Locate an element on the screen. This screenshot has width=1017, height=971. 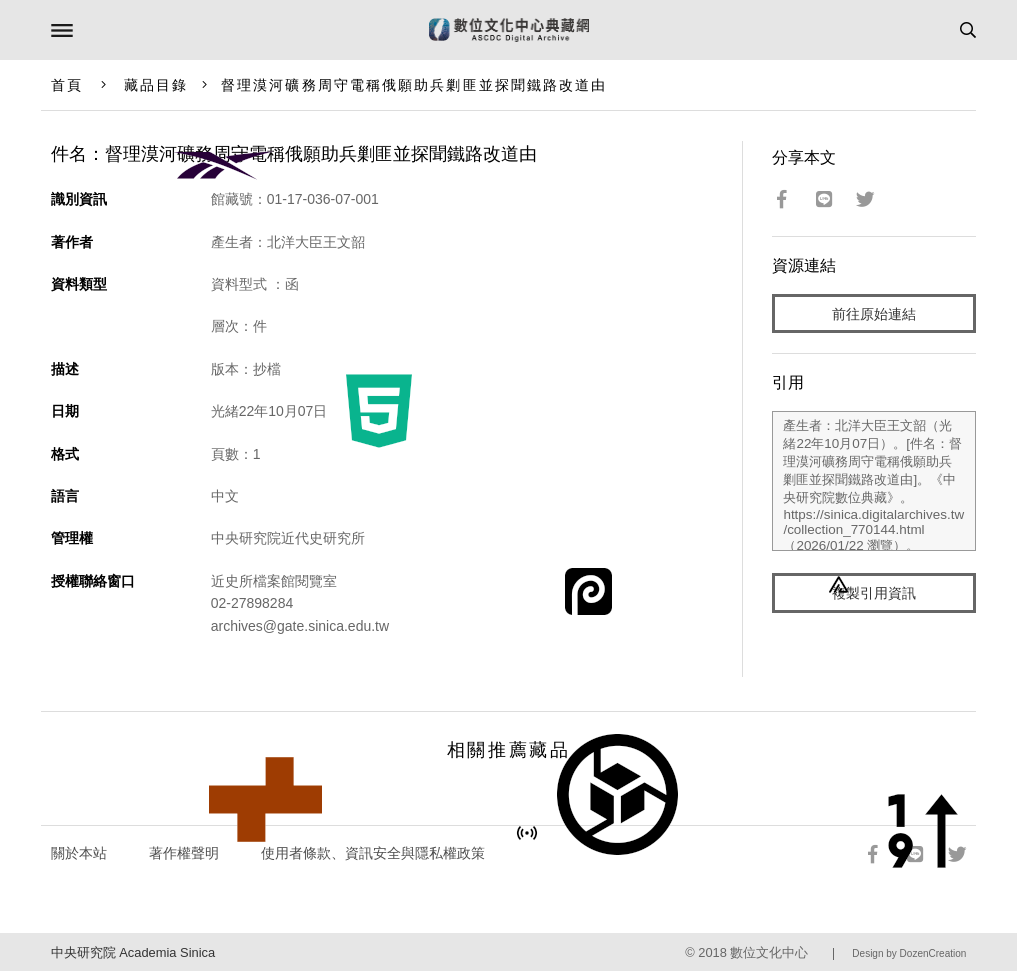
indicates HTML5 technology or web development is located at coordinates (379, 411).